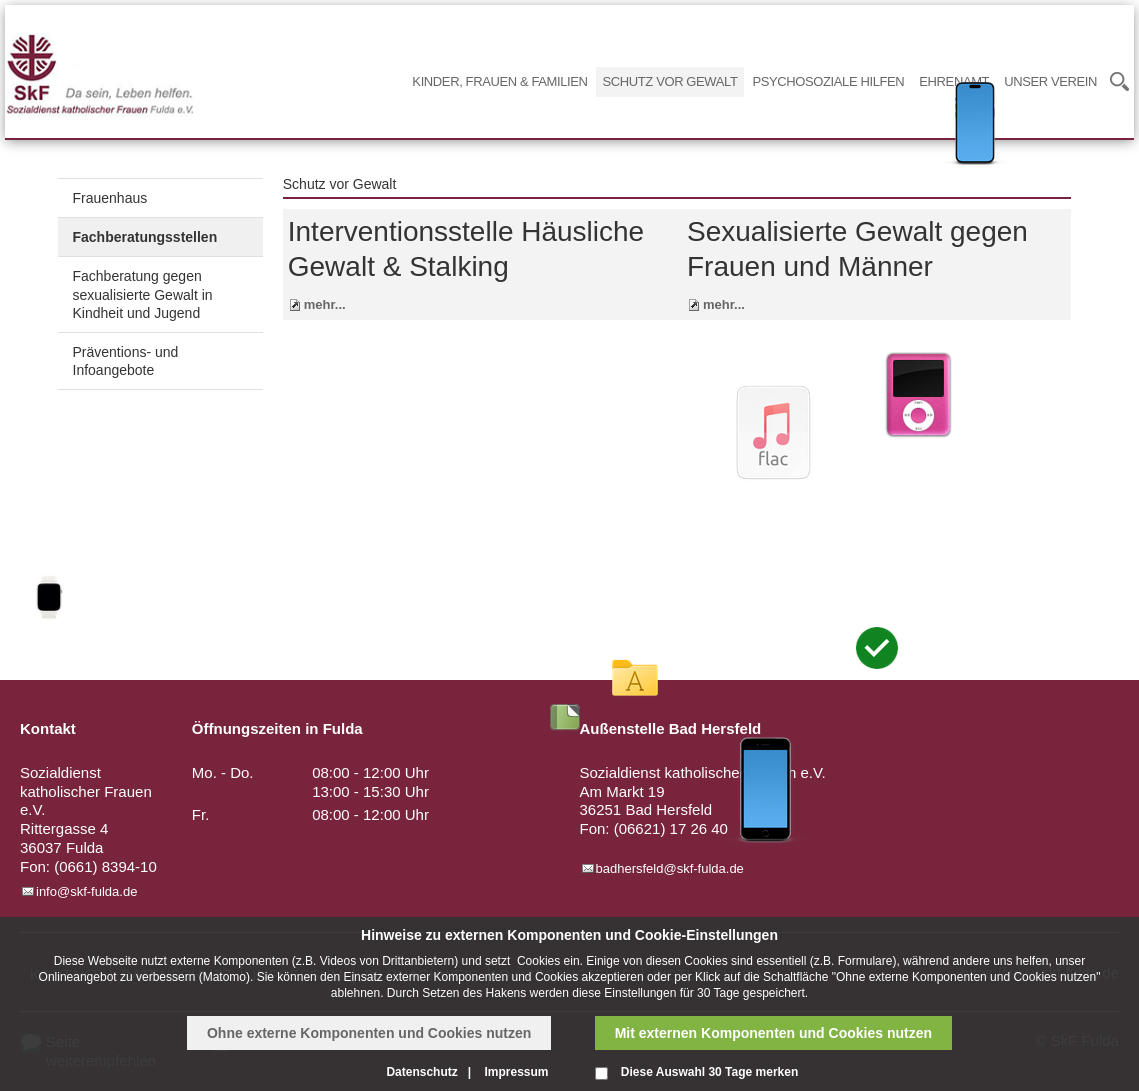 The width and height of the screenshot is (1139, 1091). I want to click on iPhone 15 Pro device icon, so click(975, 124).